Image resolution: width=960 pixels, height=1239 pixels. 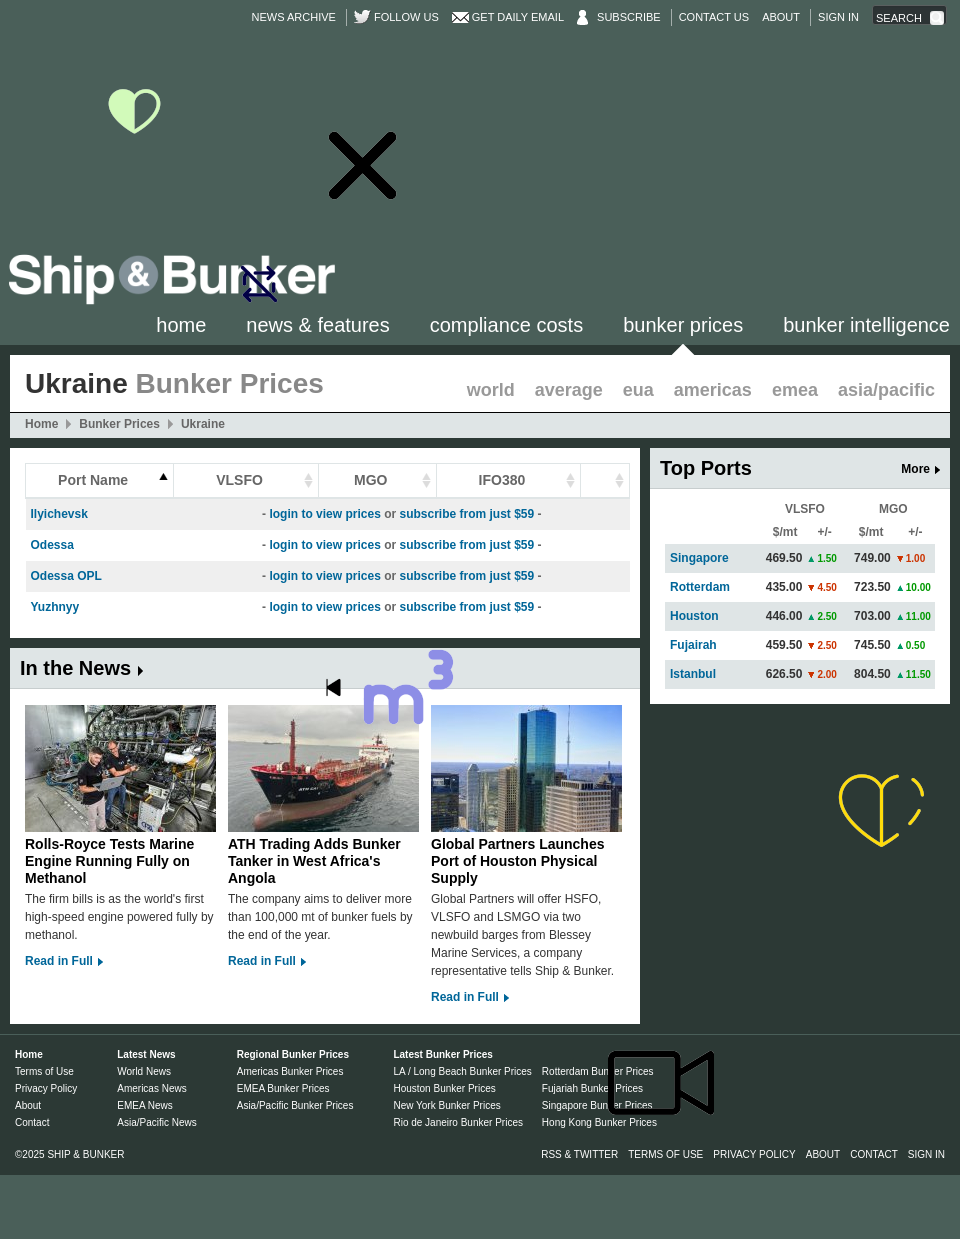 What do you see at coordinates (333, 687) in the screenshot?
I see `skip to previous track` at bounding box center [333, 687].